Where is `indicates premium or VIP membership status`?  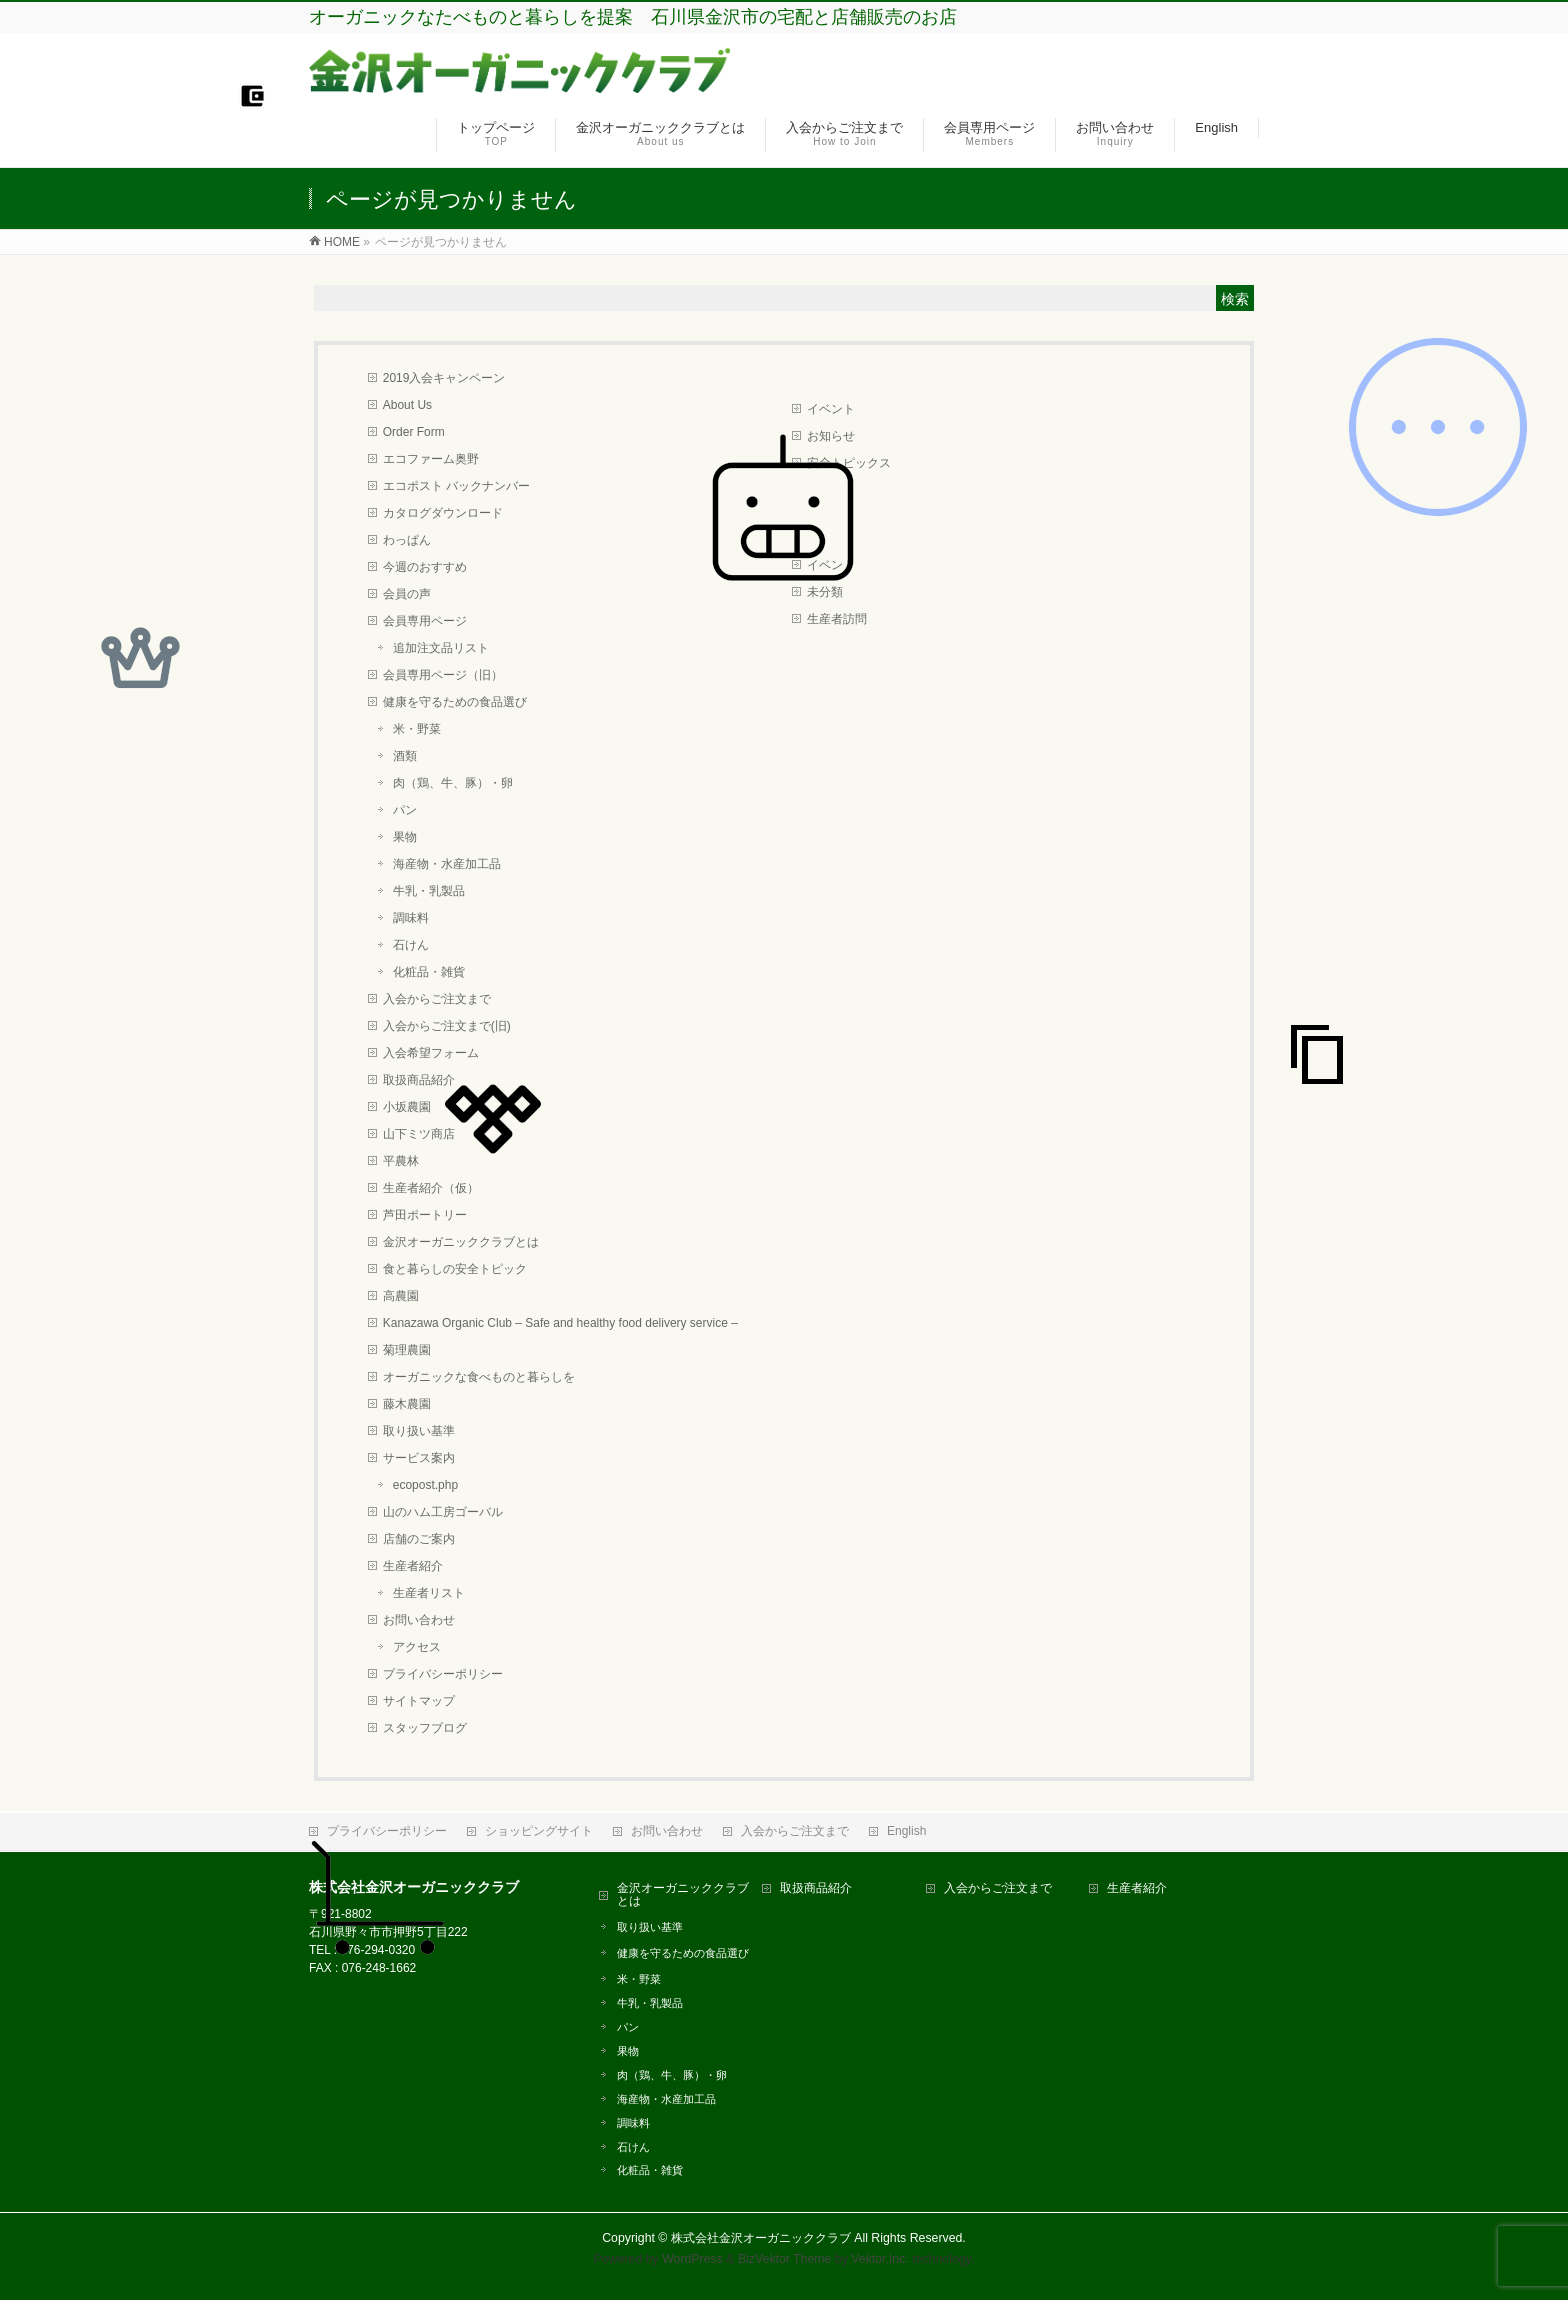
indicates premium or VIP membership status is located at coordinates (140, 661).